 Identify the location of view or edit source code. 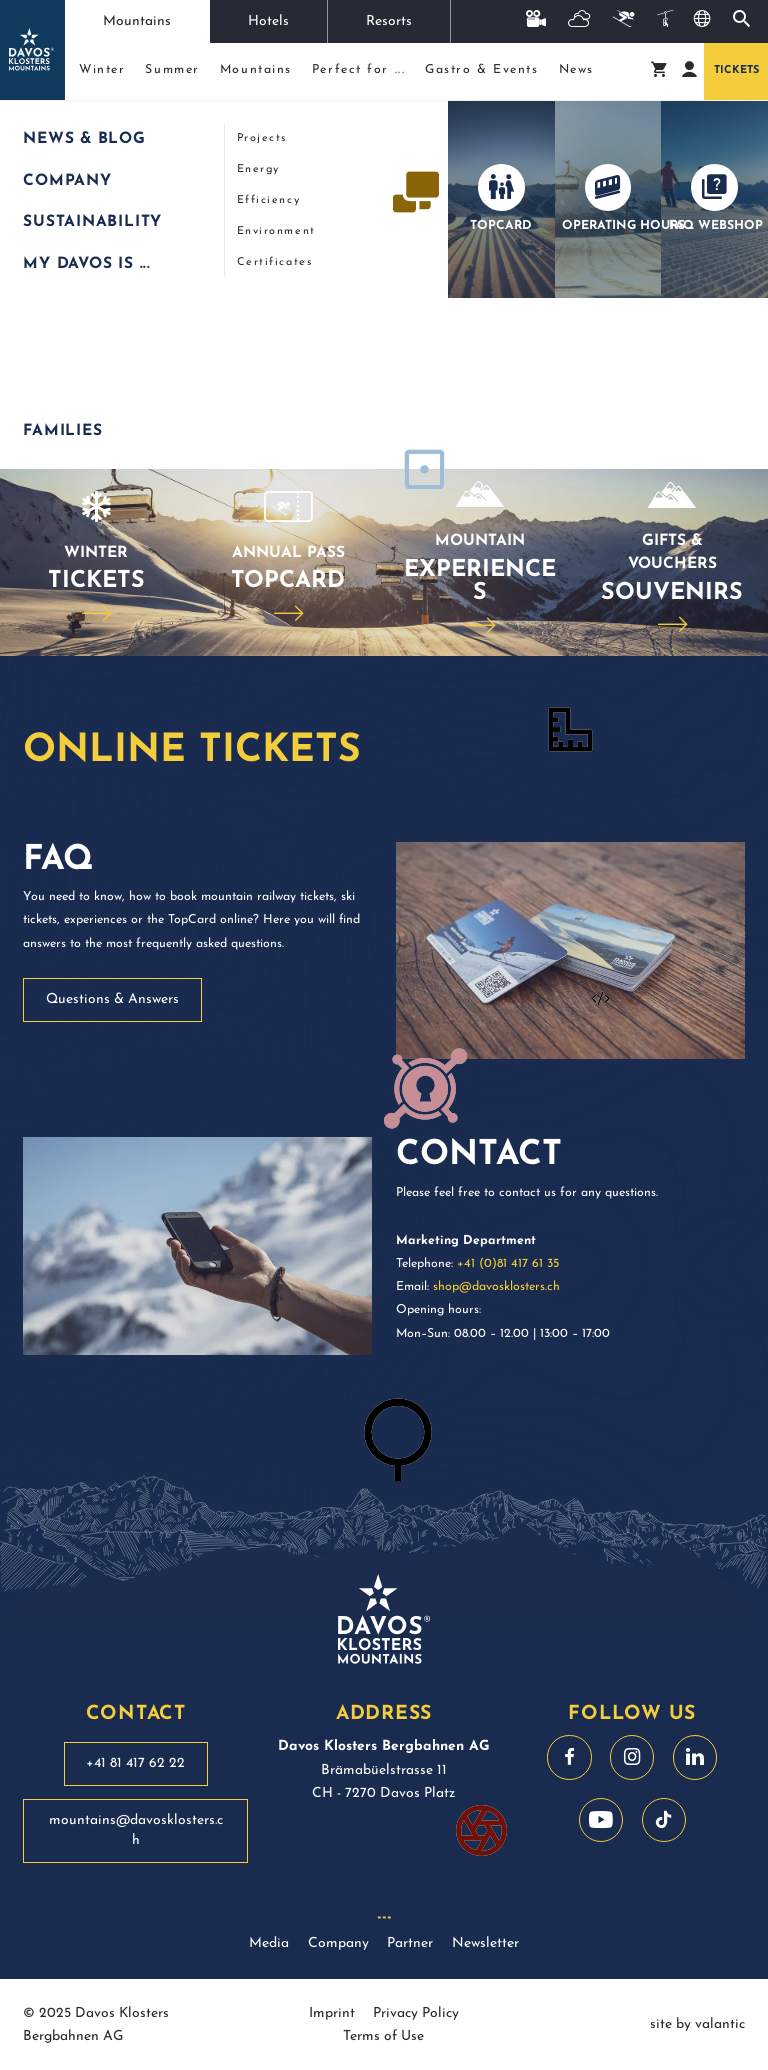
(600, 998).